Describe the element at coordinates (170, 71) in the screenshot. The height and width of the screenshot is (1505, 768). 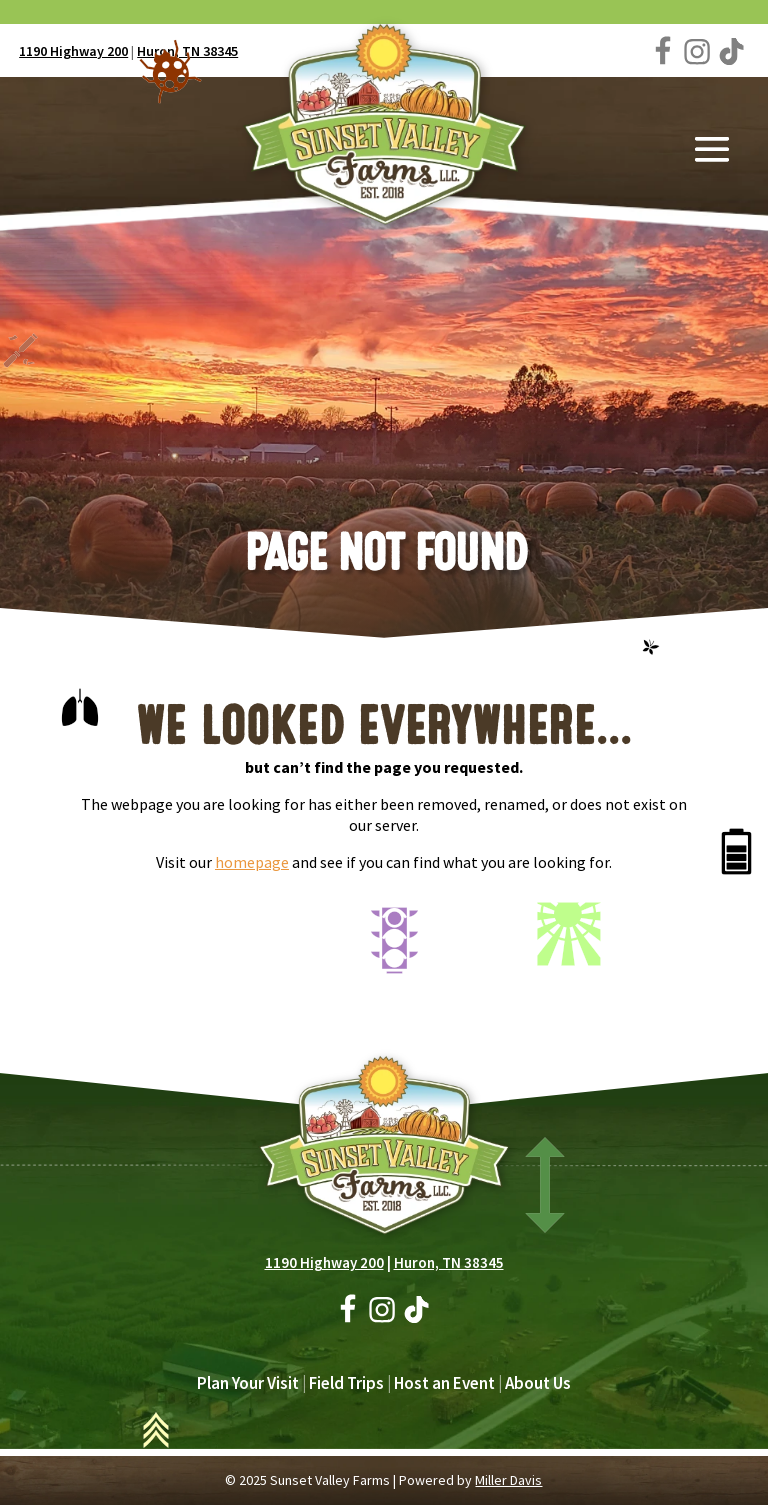
I see `report a bug or software issue` at that location.